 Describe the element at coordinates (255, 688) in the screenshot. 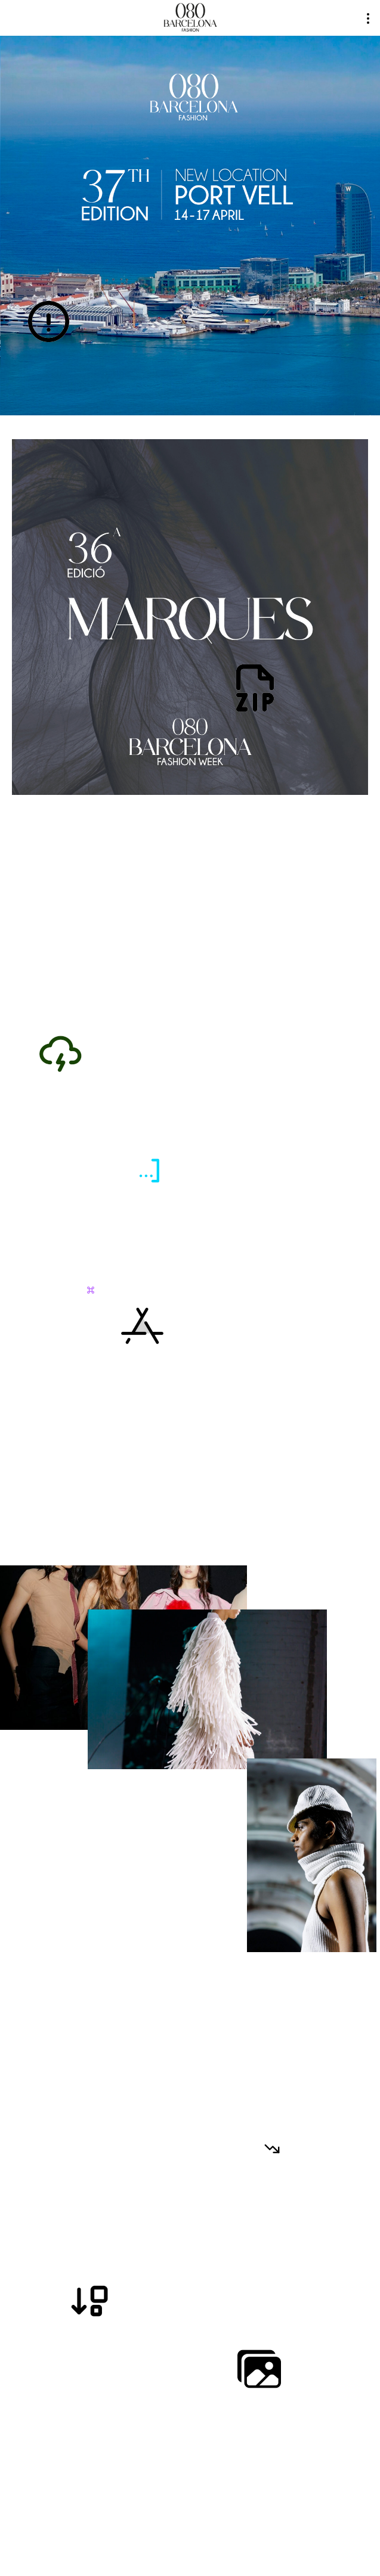

I see `indicates a compressed zip file` at that location.